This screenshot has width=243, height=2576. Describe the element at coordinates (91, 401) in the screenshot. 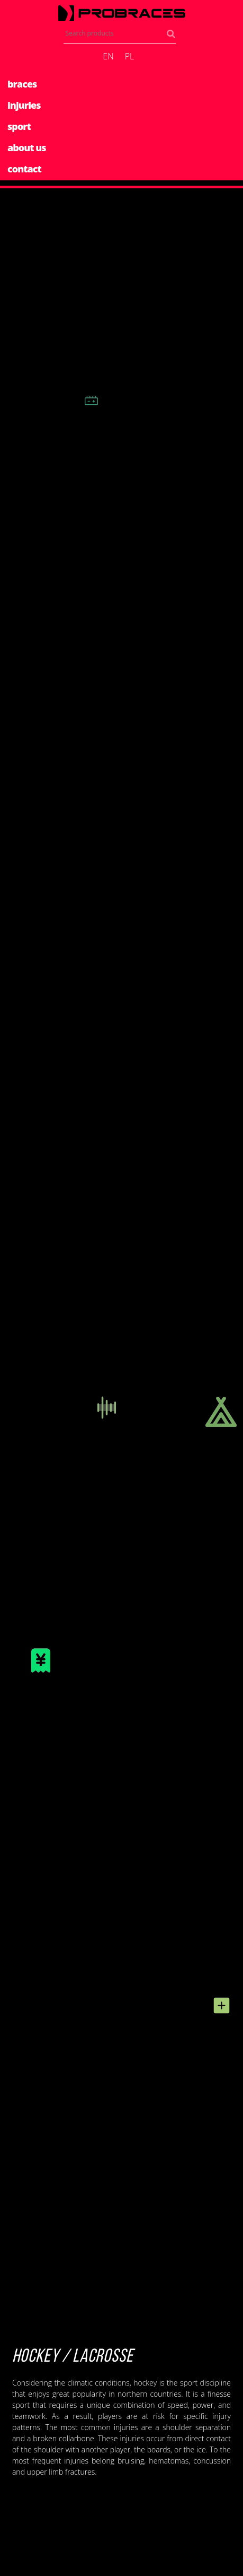

I see `view car battery status` at that location.